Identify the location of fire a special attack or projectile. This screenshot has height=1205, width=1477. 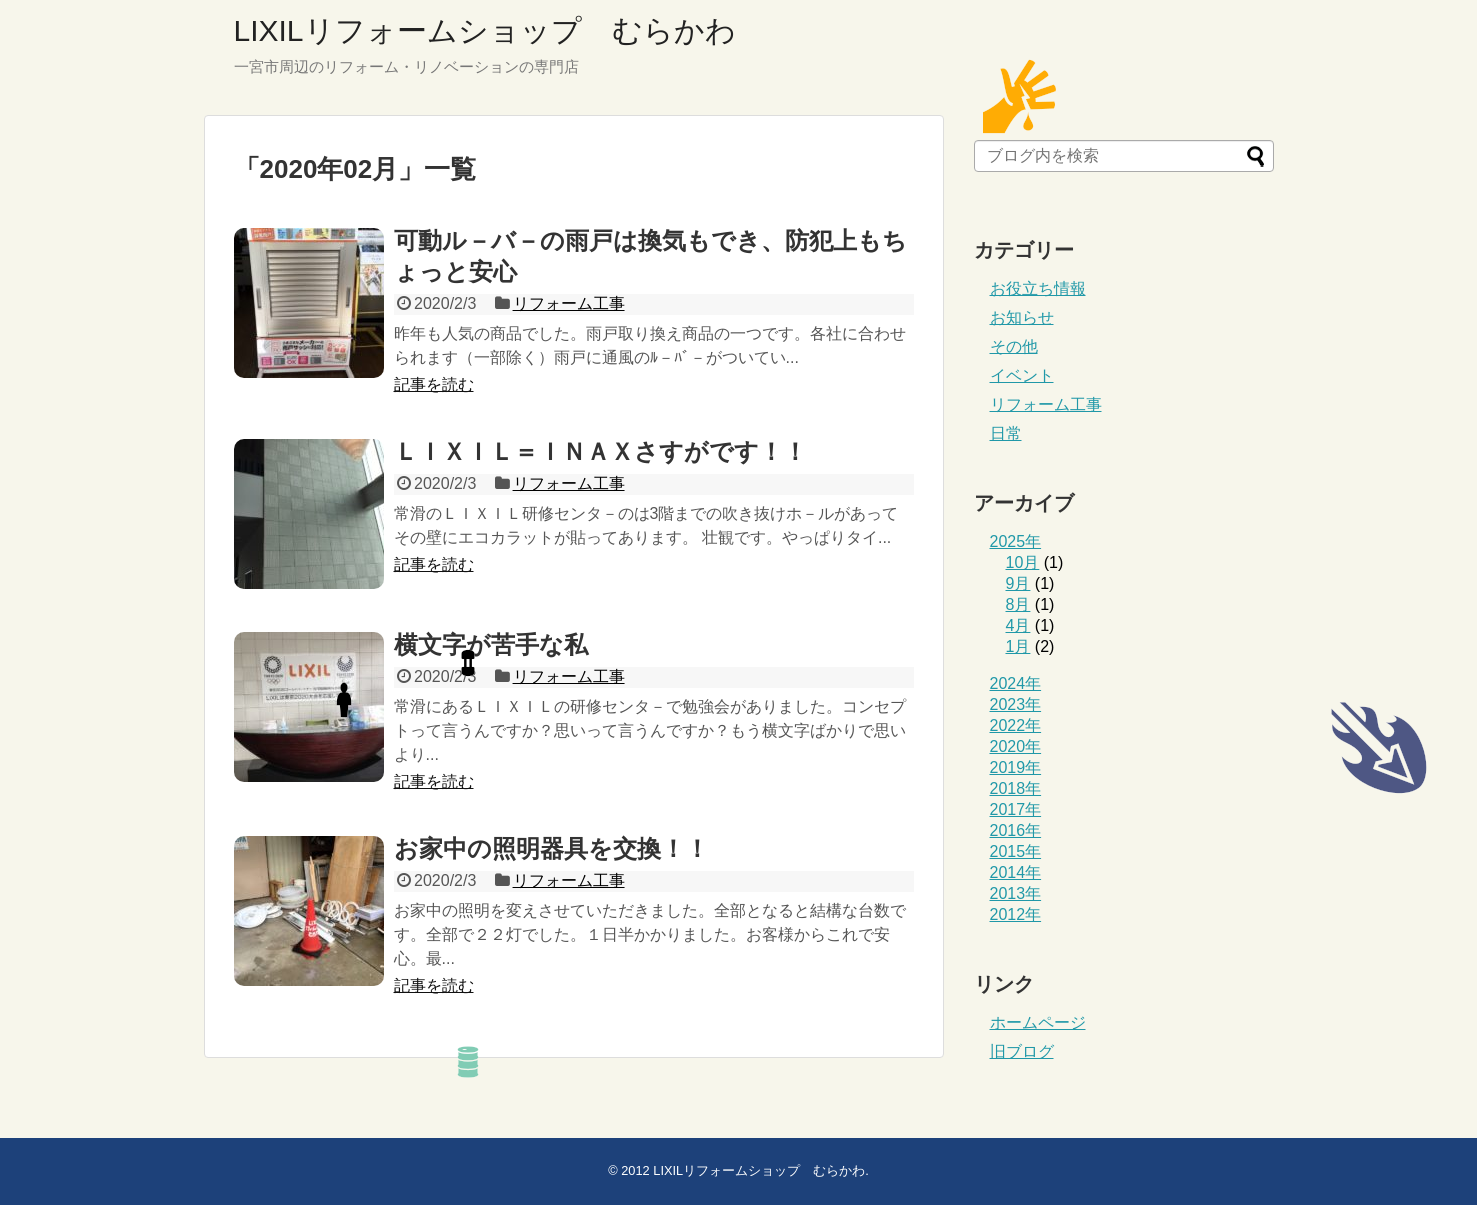
(1380, 750).